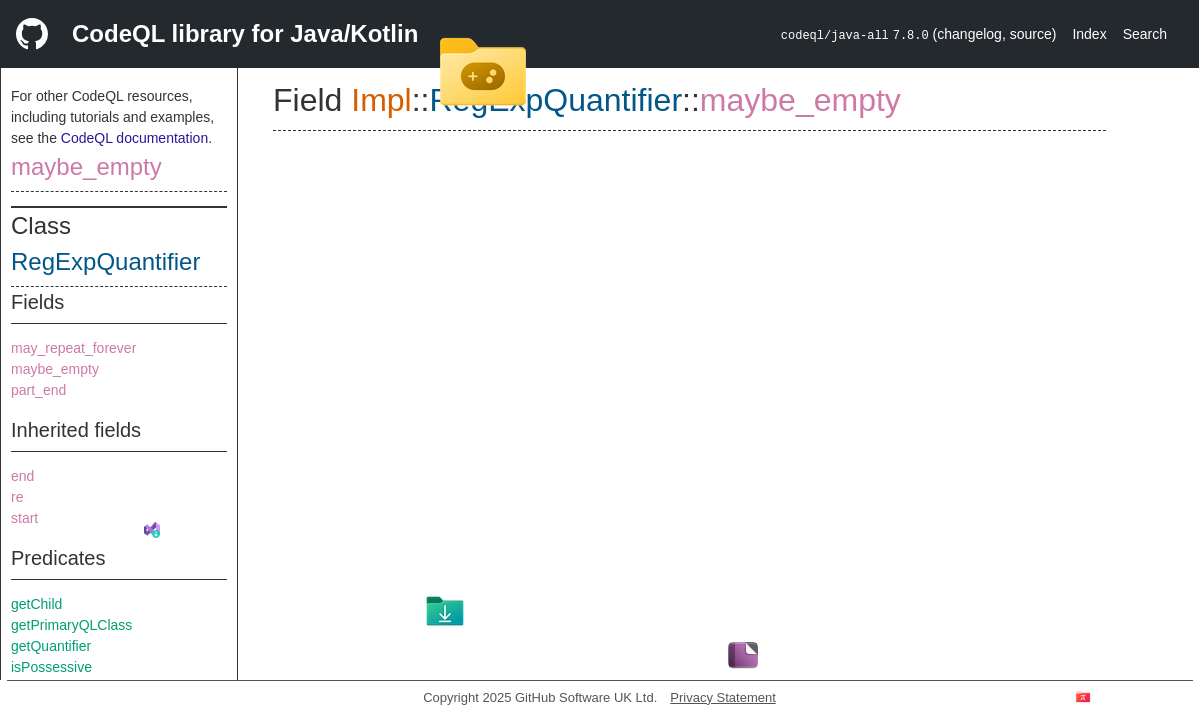  I want to click on open your downloads folder, so click(445, 612).